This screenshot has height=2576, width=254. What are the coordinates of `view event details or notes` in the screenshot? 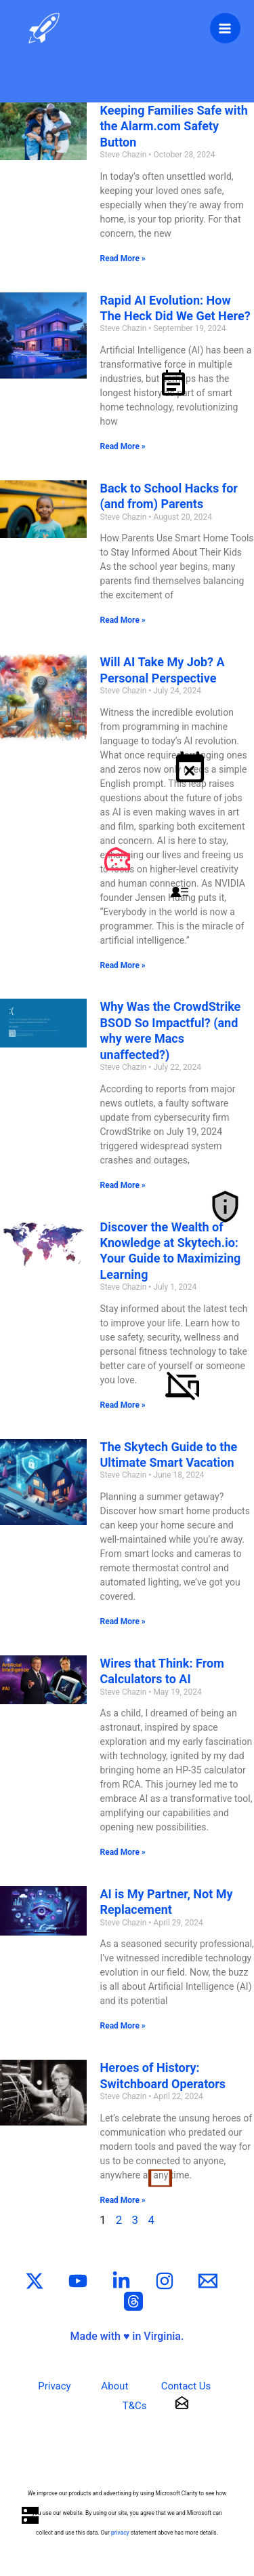 It's located at (173, 384).